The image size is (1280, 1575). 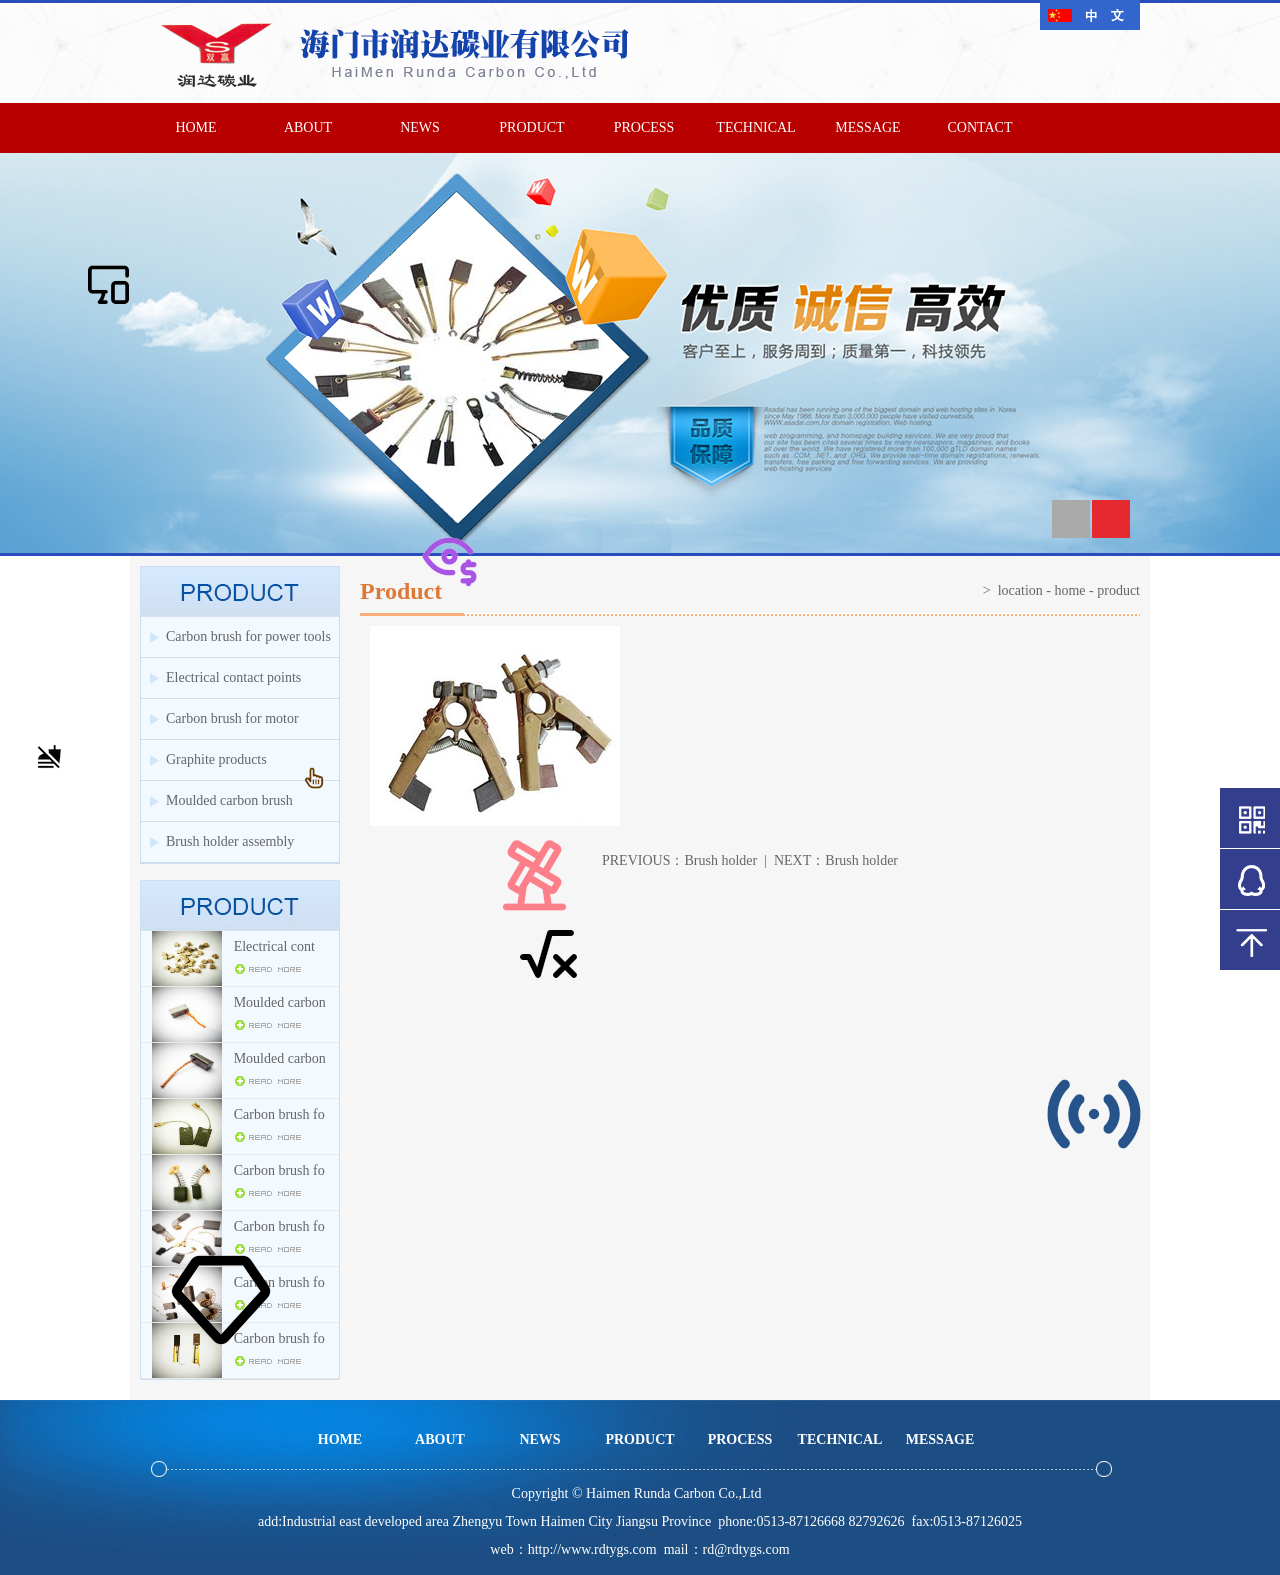 What do you see at coordinates (550, 954) in the screenshot?
I see `access calculator or math functions` at bounding box center [550, 954].